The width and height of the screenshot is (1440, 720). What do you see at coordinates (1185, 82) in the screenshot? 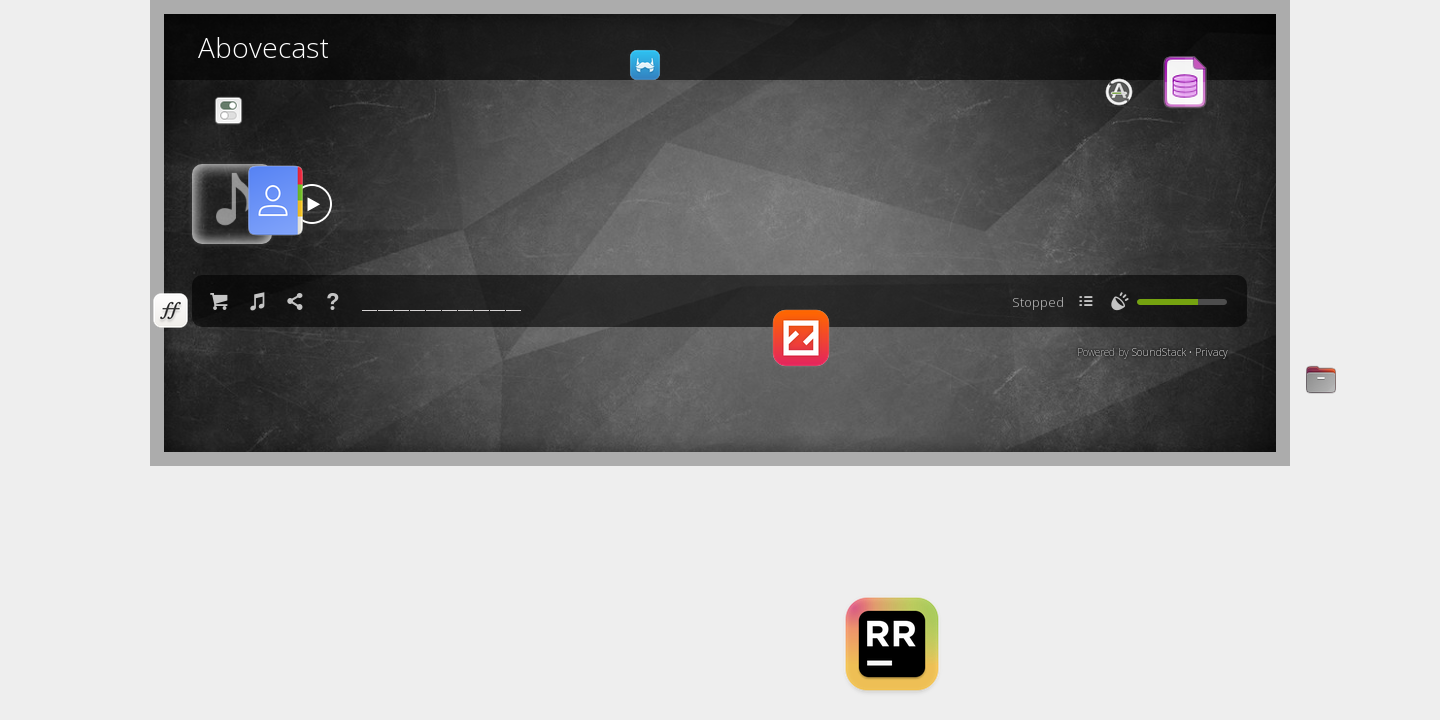
I see `open a database file` at bounding box center [1185, 82].